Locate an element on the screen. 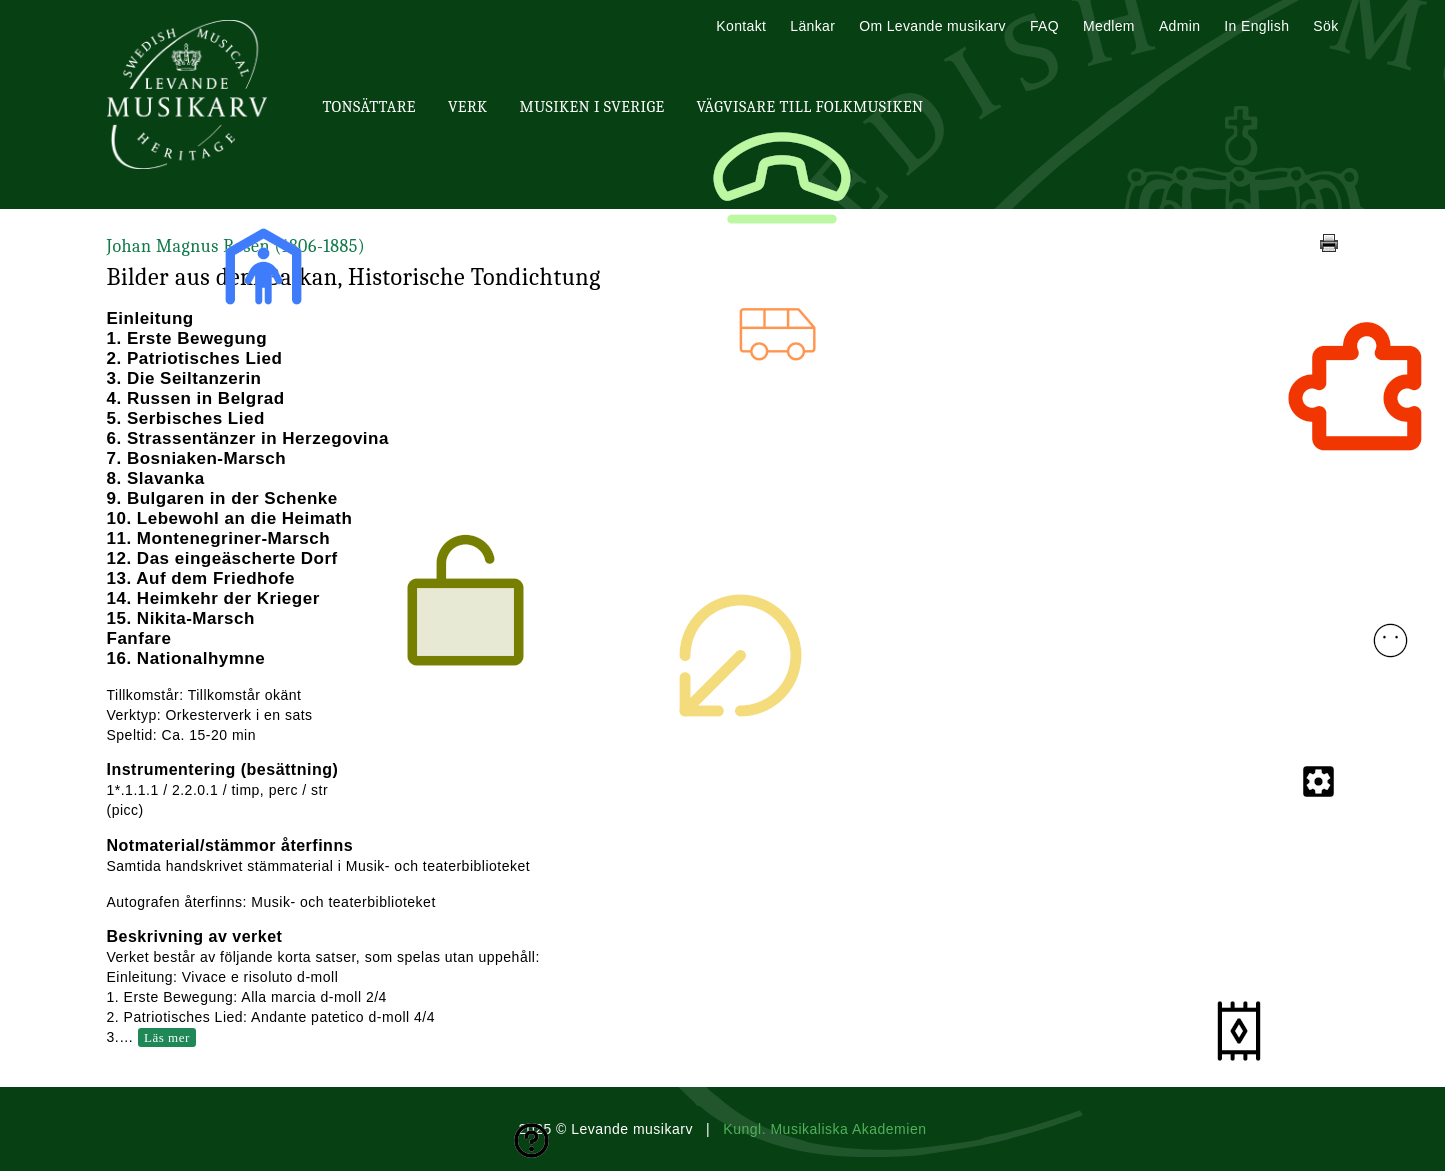 The height and width of the screenshot is (1171, 1445). track delivery or shipping status is located at coordinates (775, 333).